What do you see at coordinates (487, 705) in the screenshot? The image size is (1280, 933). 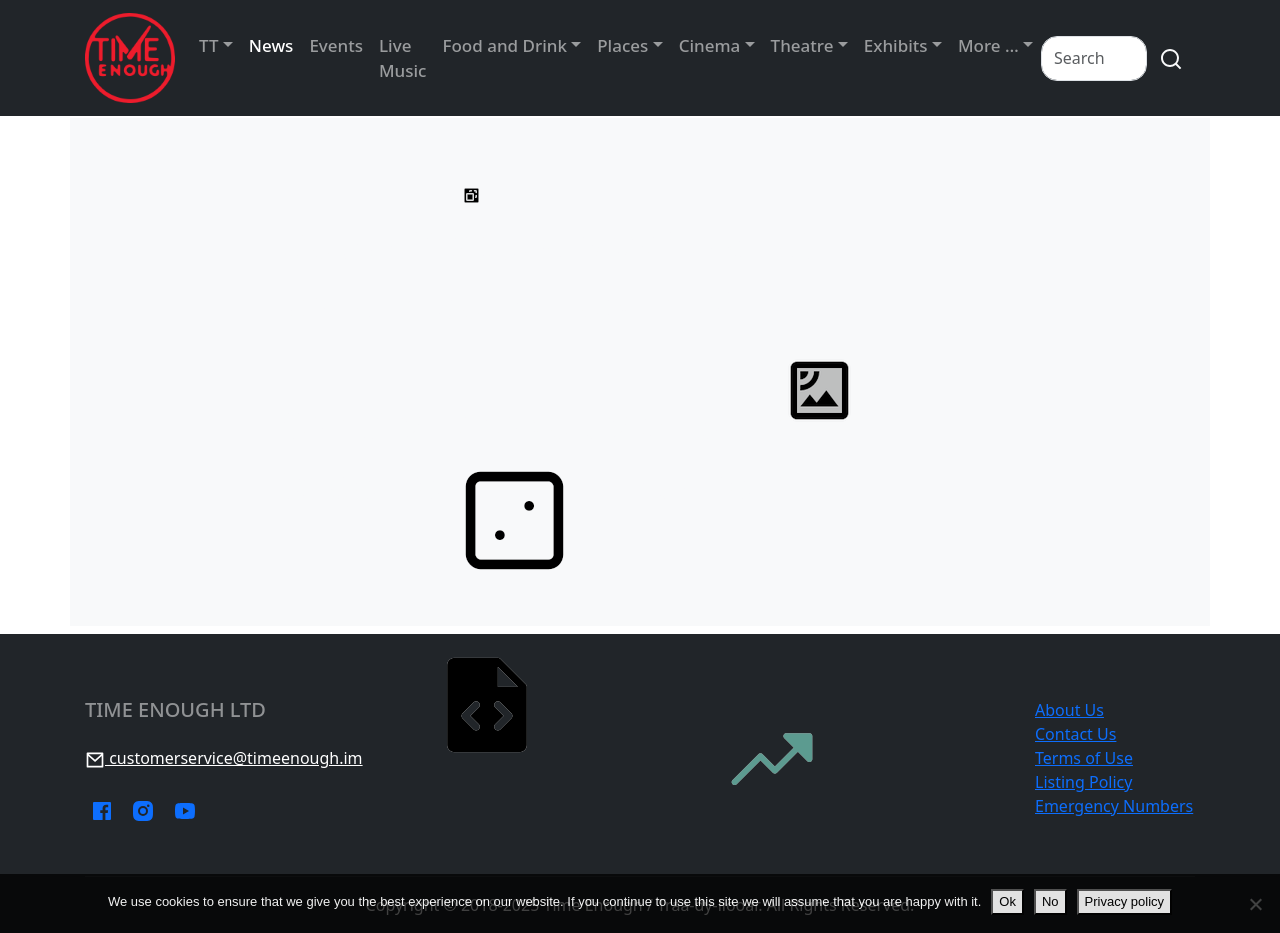 I see `view source code file` at bounding box center [487, 705].